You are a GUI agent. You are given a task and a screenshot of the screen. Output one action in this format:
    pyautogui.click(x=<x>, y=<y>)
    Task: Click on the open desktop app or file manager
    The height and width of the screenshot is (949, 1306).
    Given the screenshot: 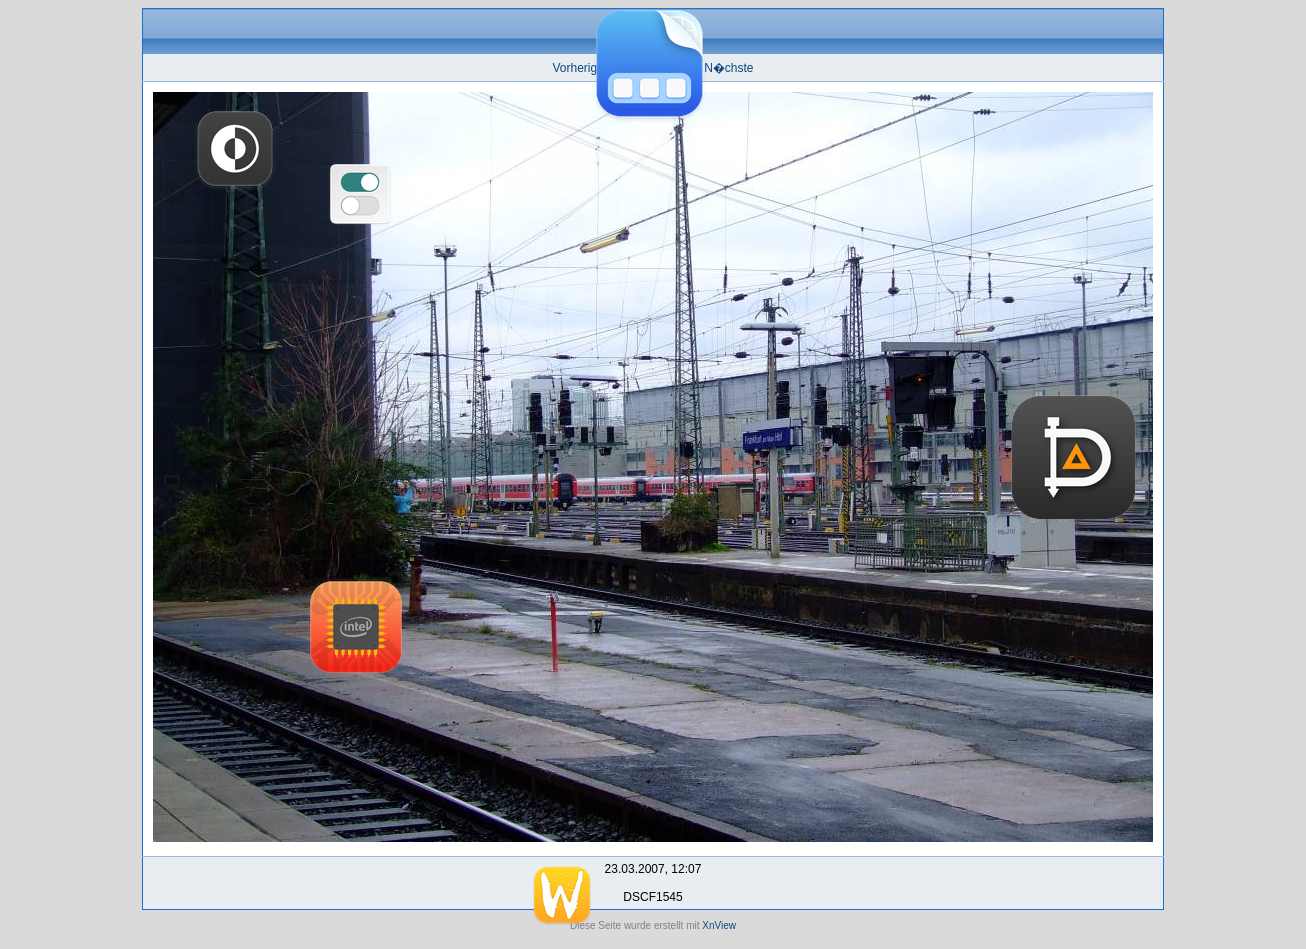 What is the action you would take?
    pyautogui.click(x=649, y=63)
    